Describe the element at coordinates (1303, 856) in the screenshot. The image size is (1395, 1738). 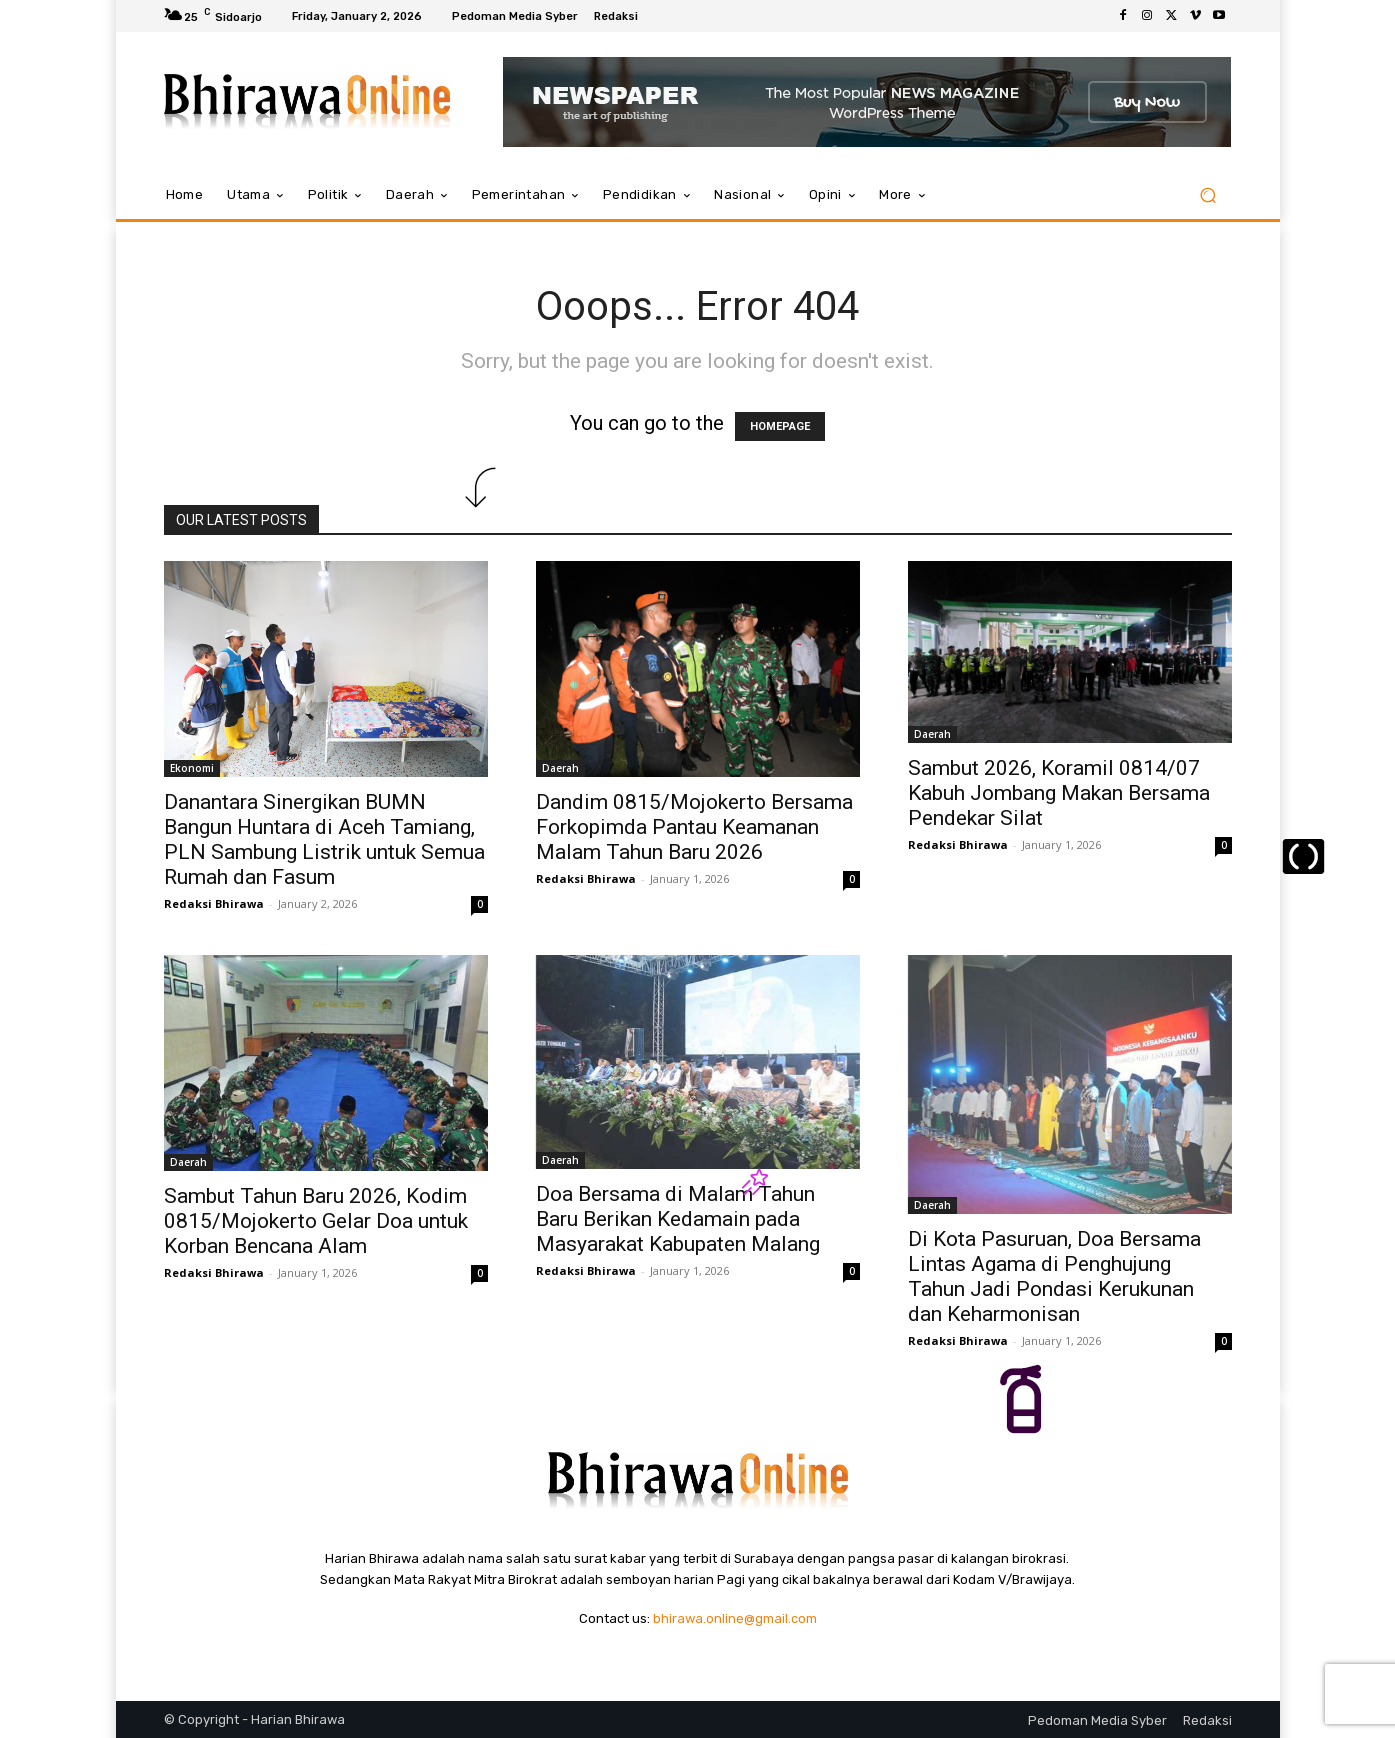
I see `insert parentheses or brackets in text` at that location.